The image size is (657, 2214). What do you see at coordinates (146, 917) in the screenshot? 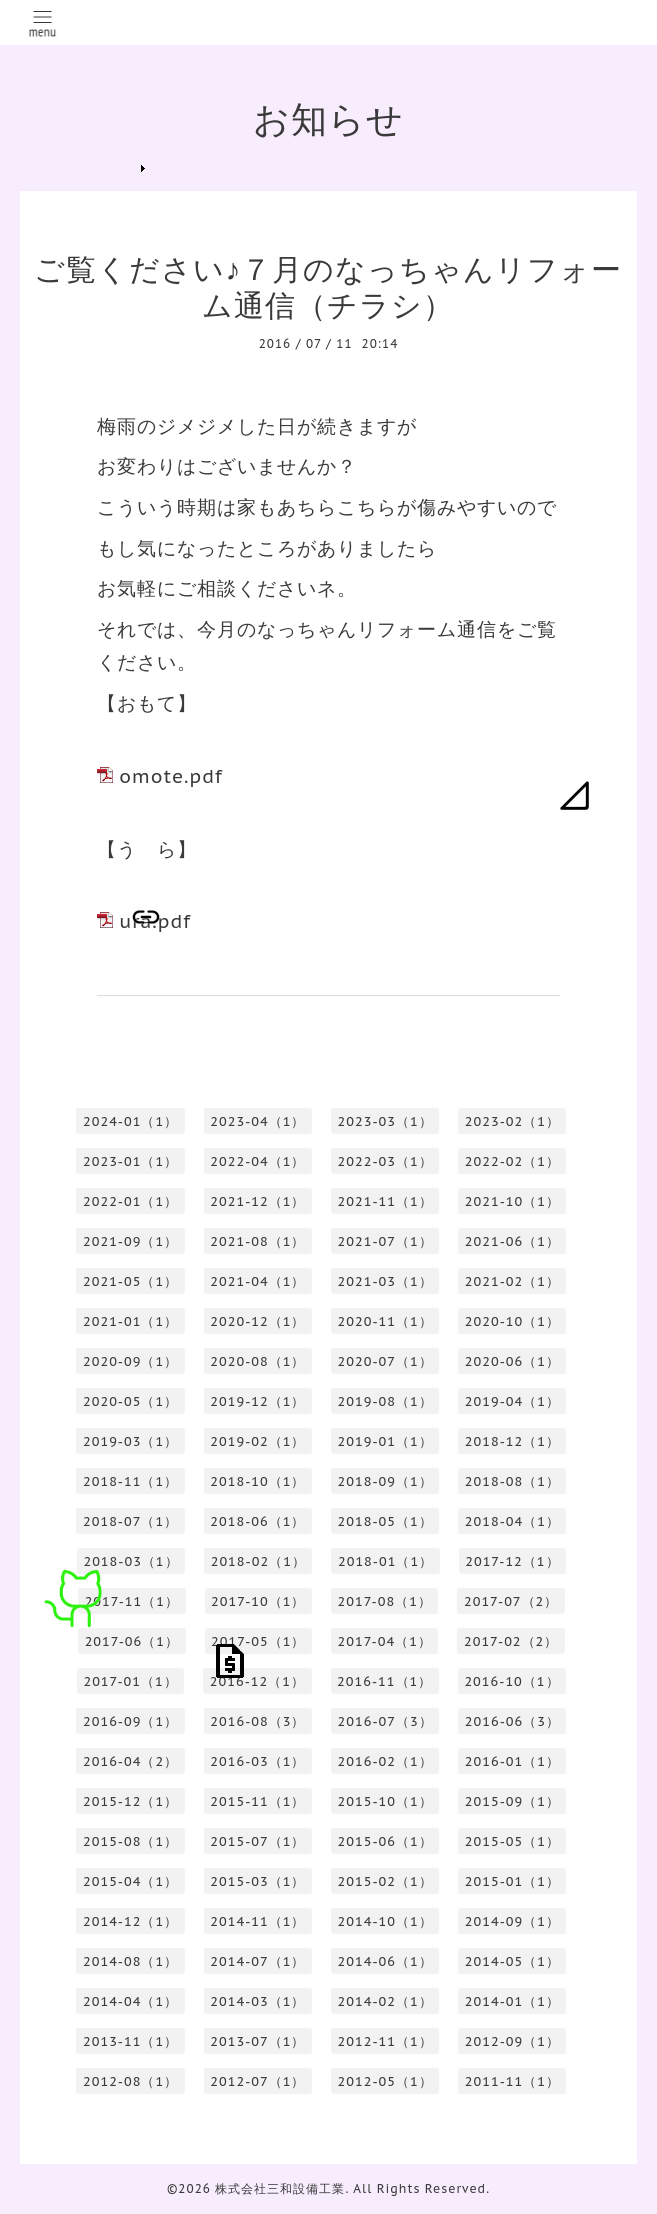
I see `insert a hyperlink` at bounding box center [146, 917].